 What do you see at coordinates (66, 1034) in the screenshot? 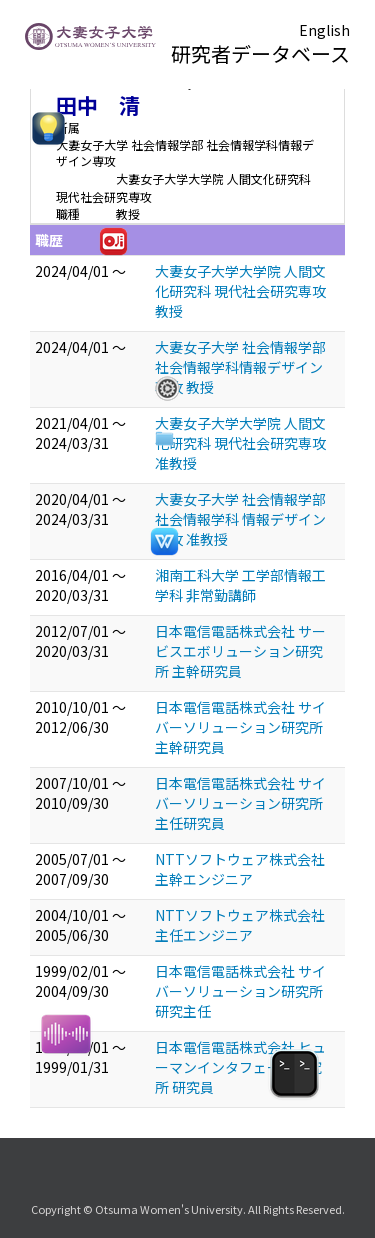
I see `open the sound recorder app` at bounding box center [66, 1034].